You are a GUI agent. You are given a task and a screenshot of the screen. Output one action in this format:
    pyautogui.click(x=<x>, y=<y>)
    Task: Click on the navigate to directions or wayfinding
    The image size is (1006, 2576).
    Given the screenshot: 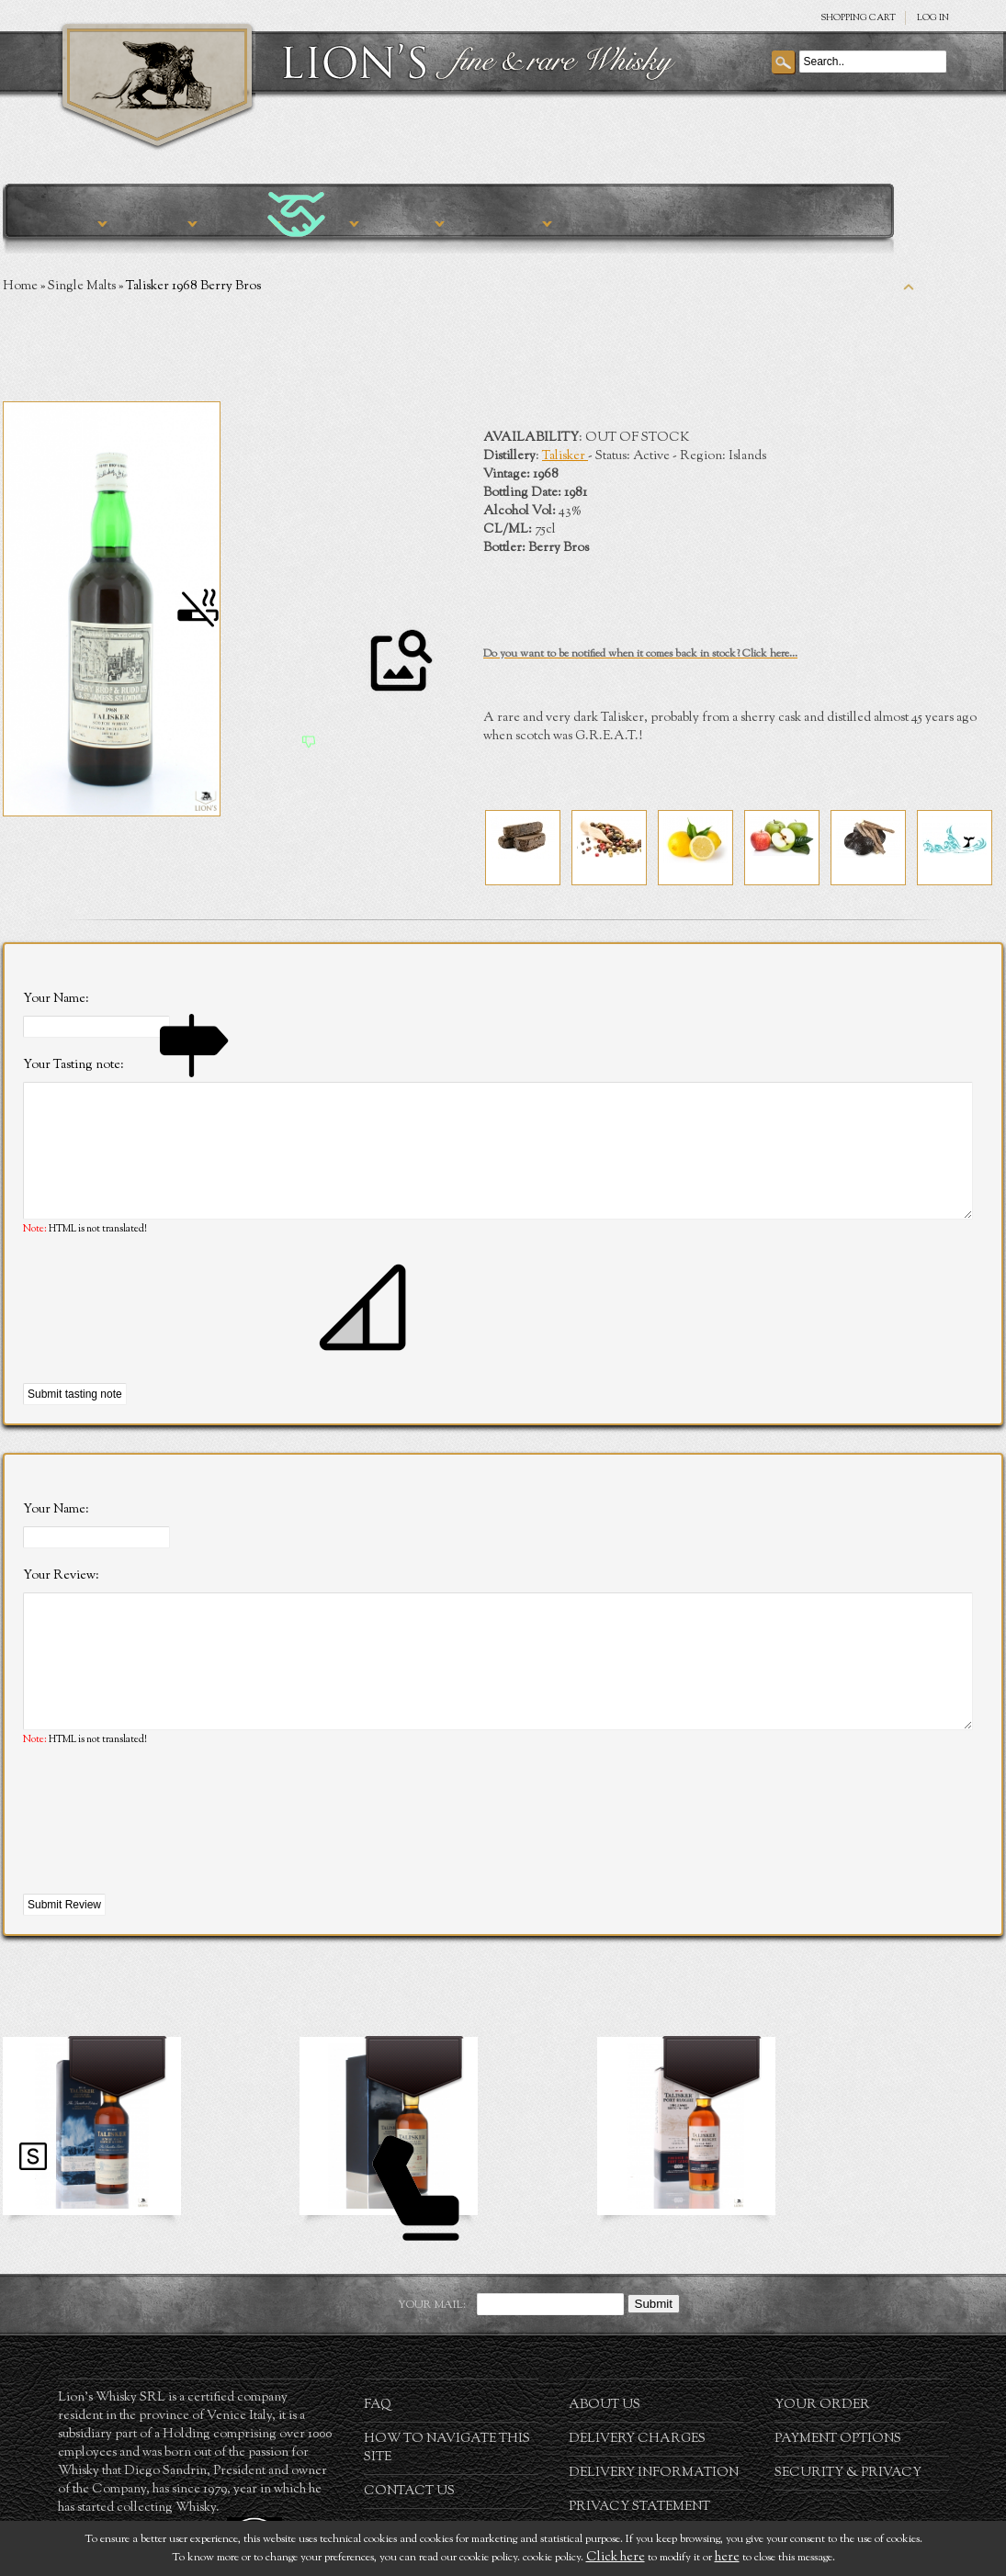 What is the action you would take?
    pyautogui.click(x=191, y=1045)
    